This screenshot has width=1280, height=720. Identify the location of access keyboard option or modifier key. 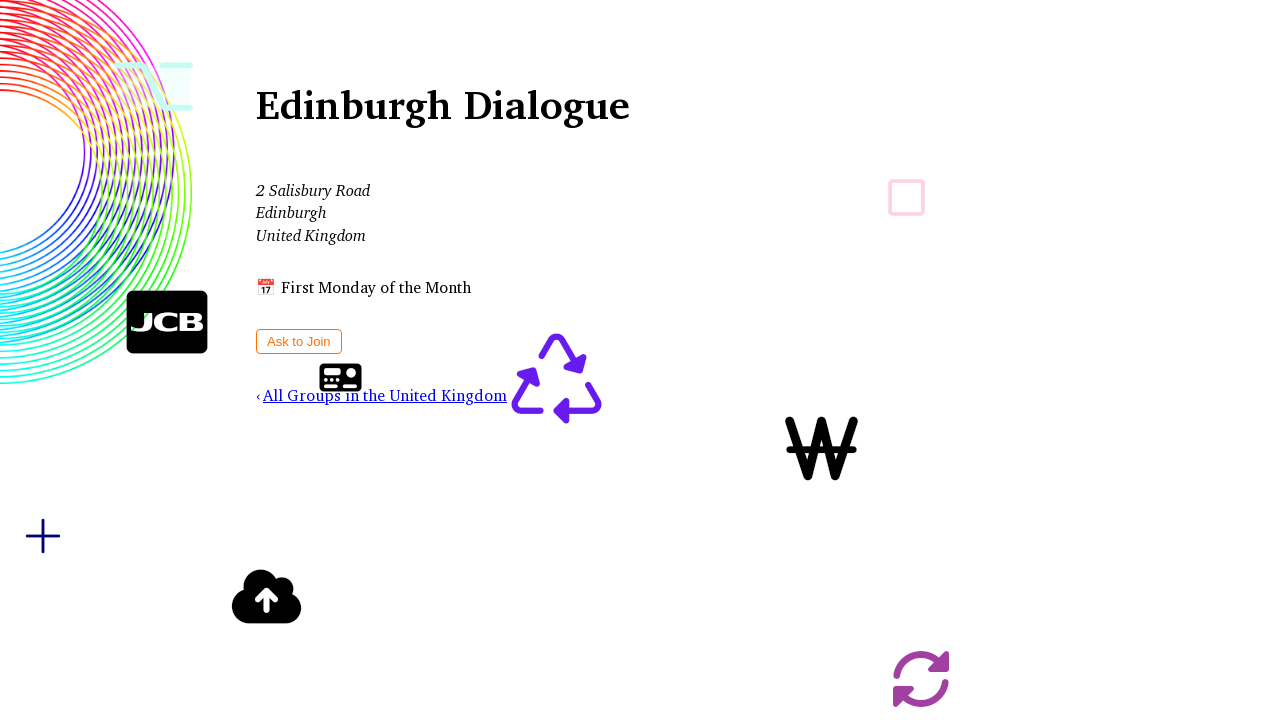
(153, 83).